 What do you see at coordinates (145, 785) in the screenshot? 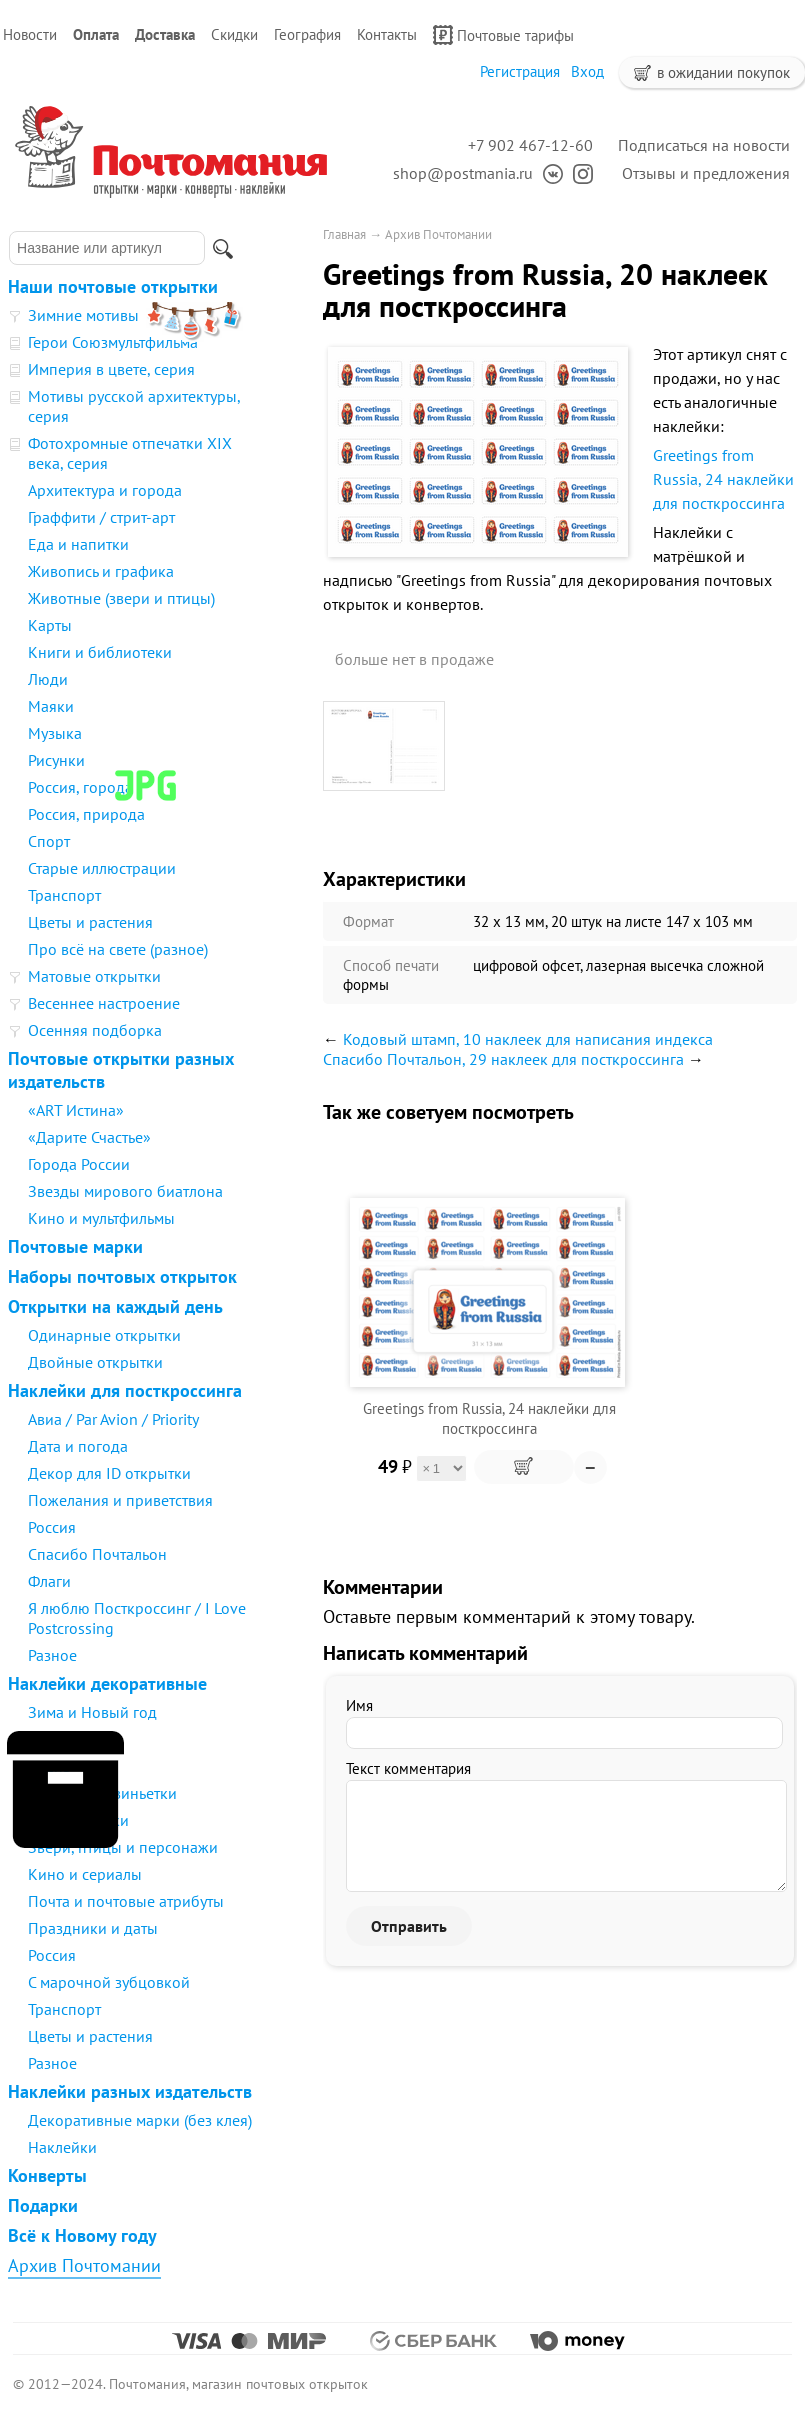
I see `indicates a JPG image file type` at bounding box center [145, 785].